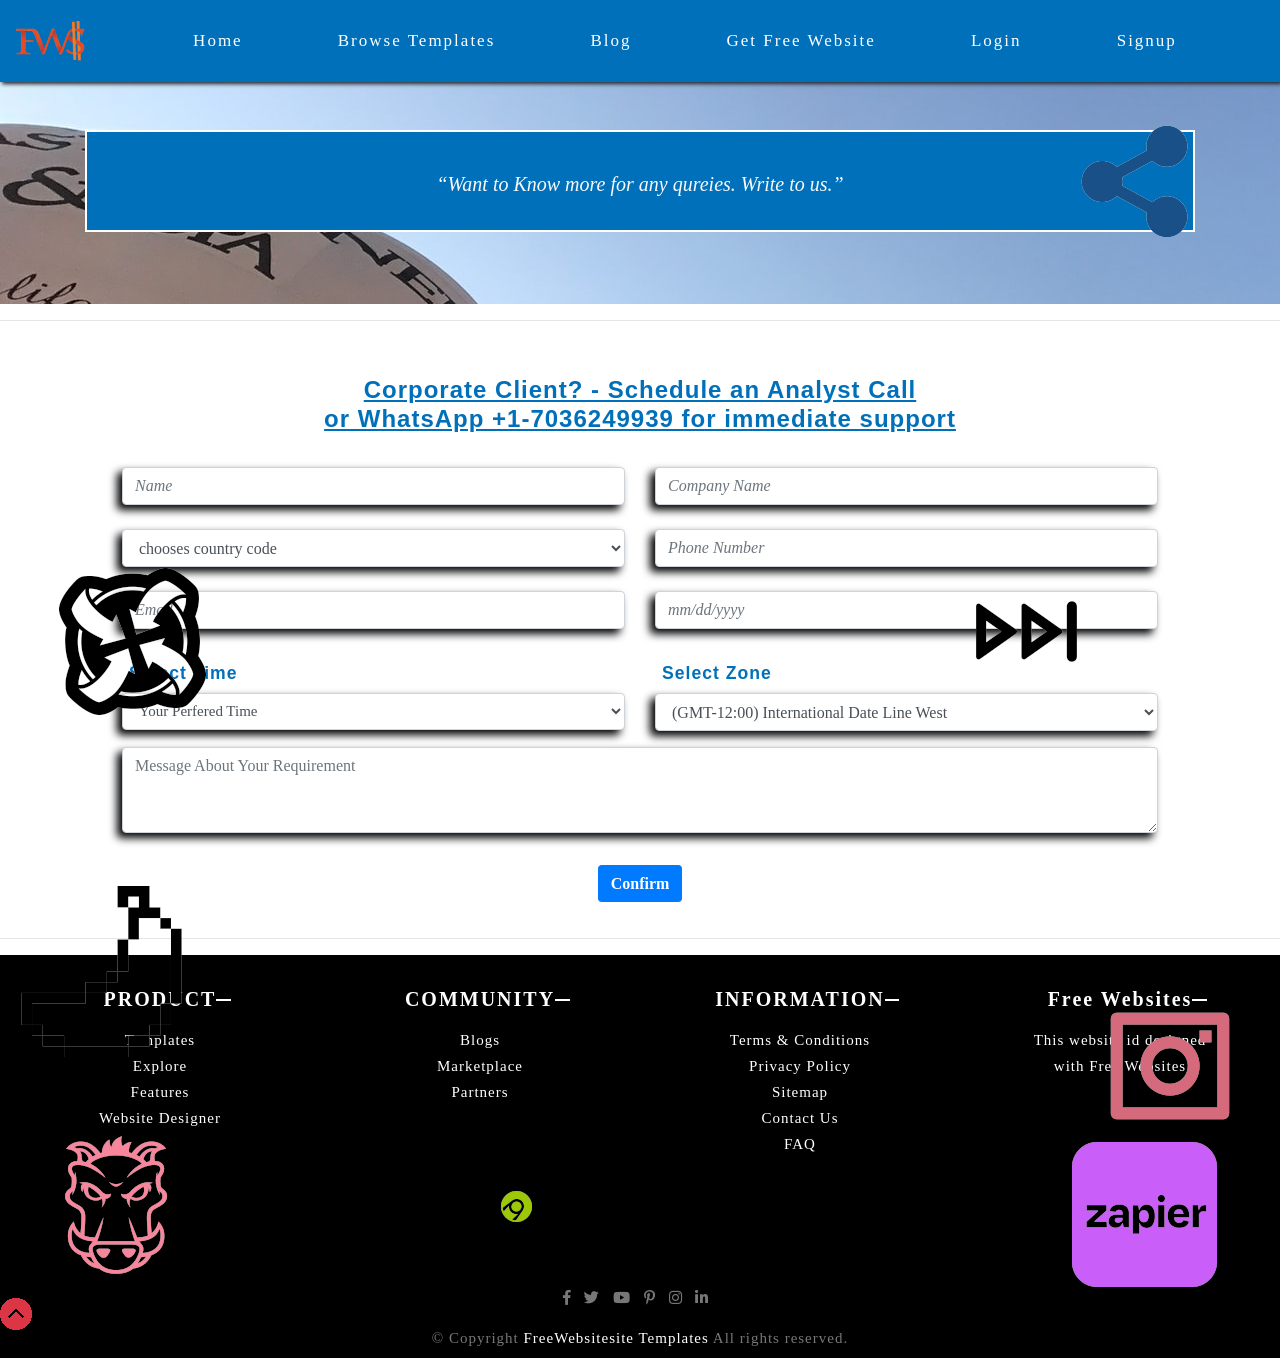 The image size is (1280, 1358). What do you see at coordinates (132, 641) in the screenshot?
I see `visit Nexus Mods website` at bounding box center [132, 641].